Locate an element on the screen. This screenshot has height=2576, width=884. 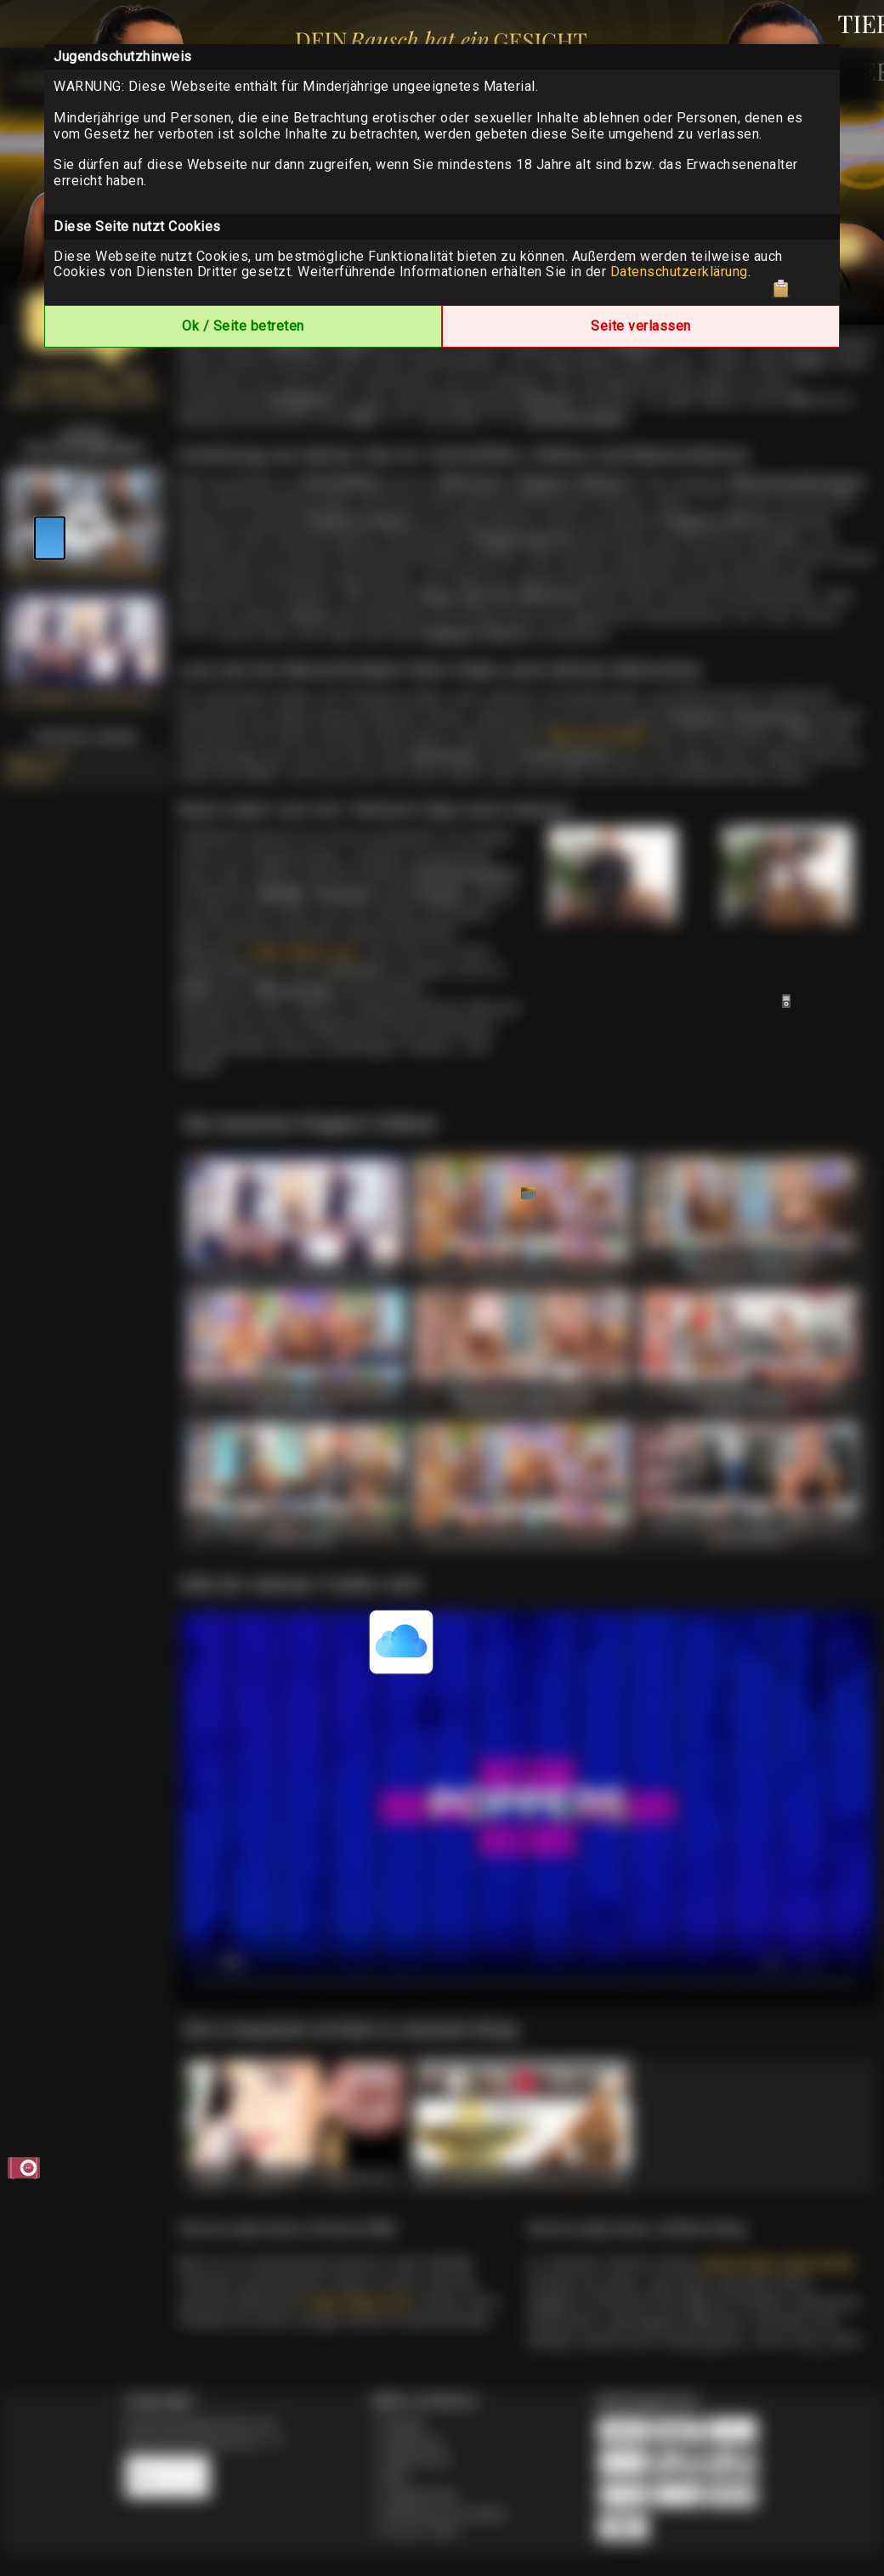
open iCloud Drive to access cloud-stored files is located at coordinates (401, 1642).